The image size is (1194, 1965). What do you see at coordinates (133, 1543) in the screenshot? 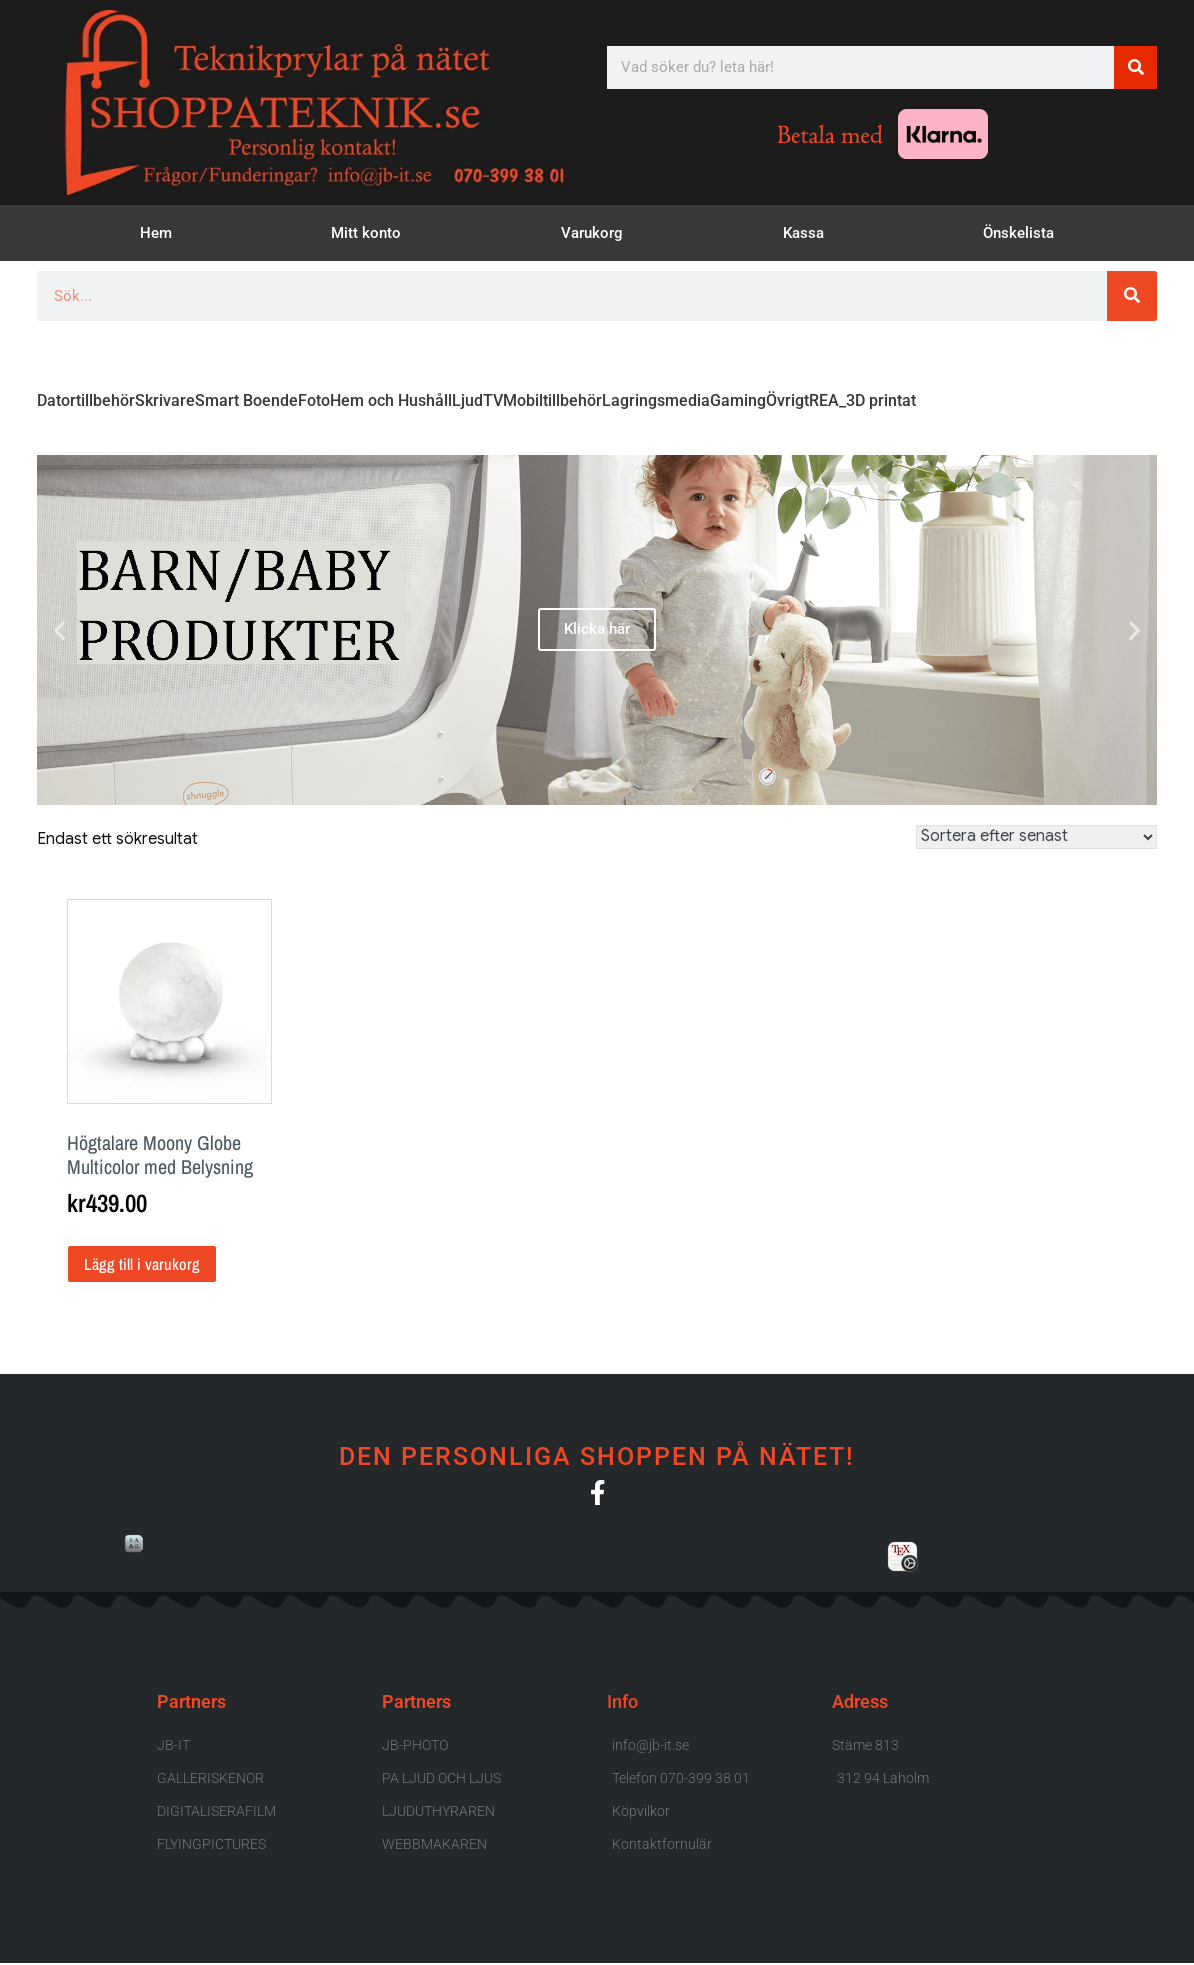
I see `open font book to manage installed fonts` at bounding box center [133, 1543].